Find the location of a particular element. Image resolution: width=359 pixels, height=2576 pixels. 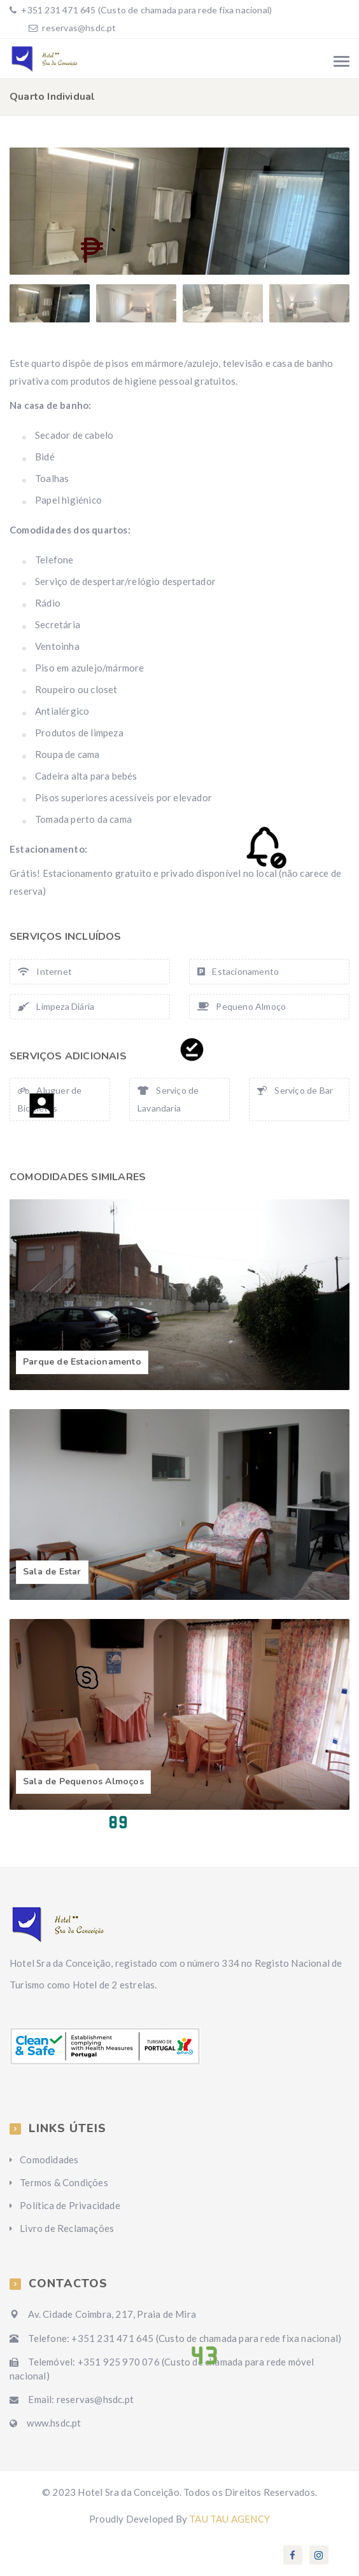

open Skype app is located at coordinates (87, 1677).